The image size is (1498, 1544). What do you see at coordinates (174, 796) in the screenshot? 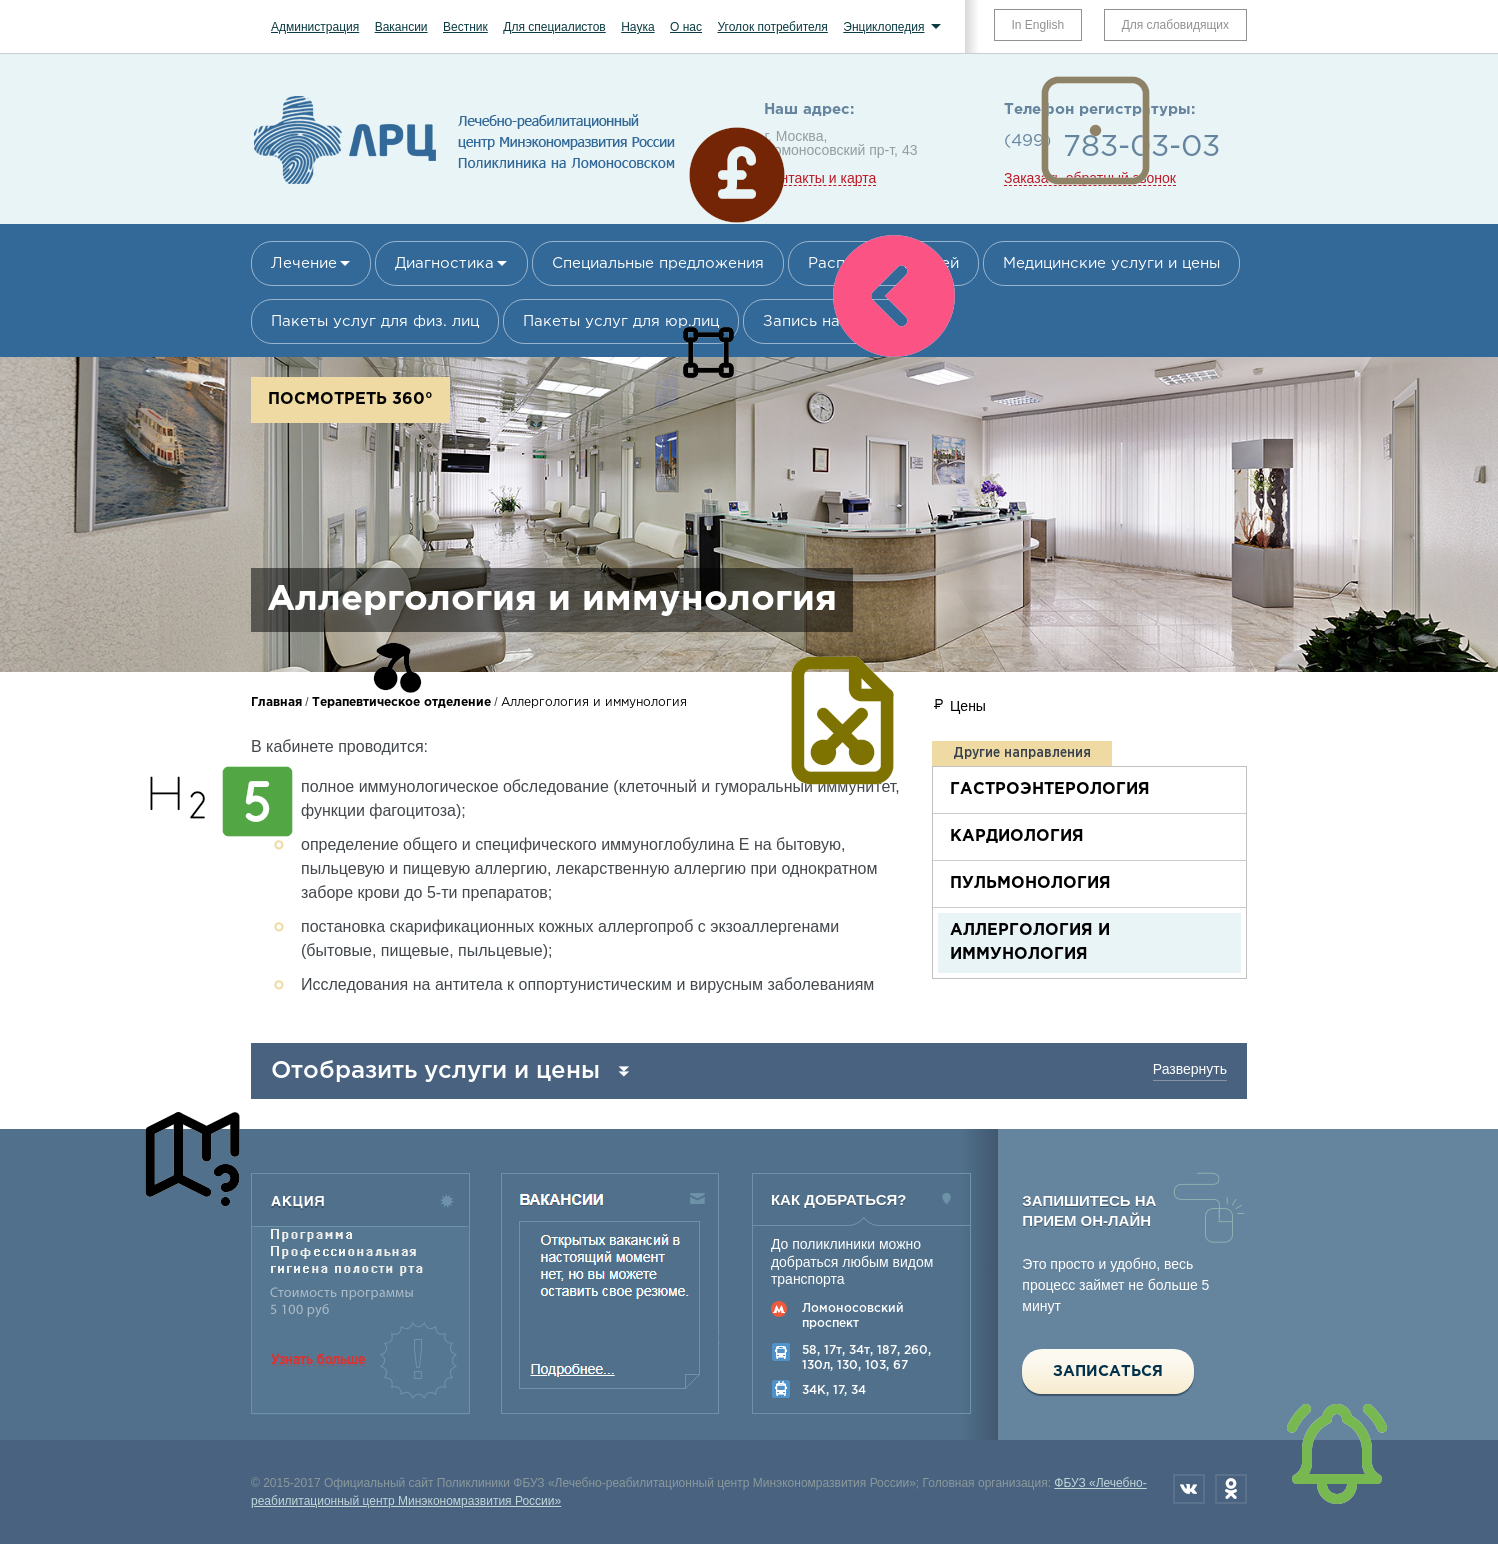
I see `format text as heading level 2` at bounding box center [174, 796].